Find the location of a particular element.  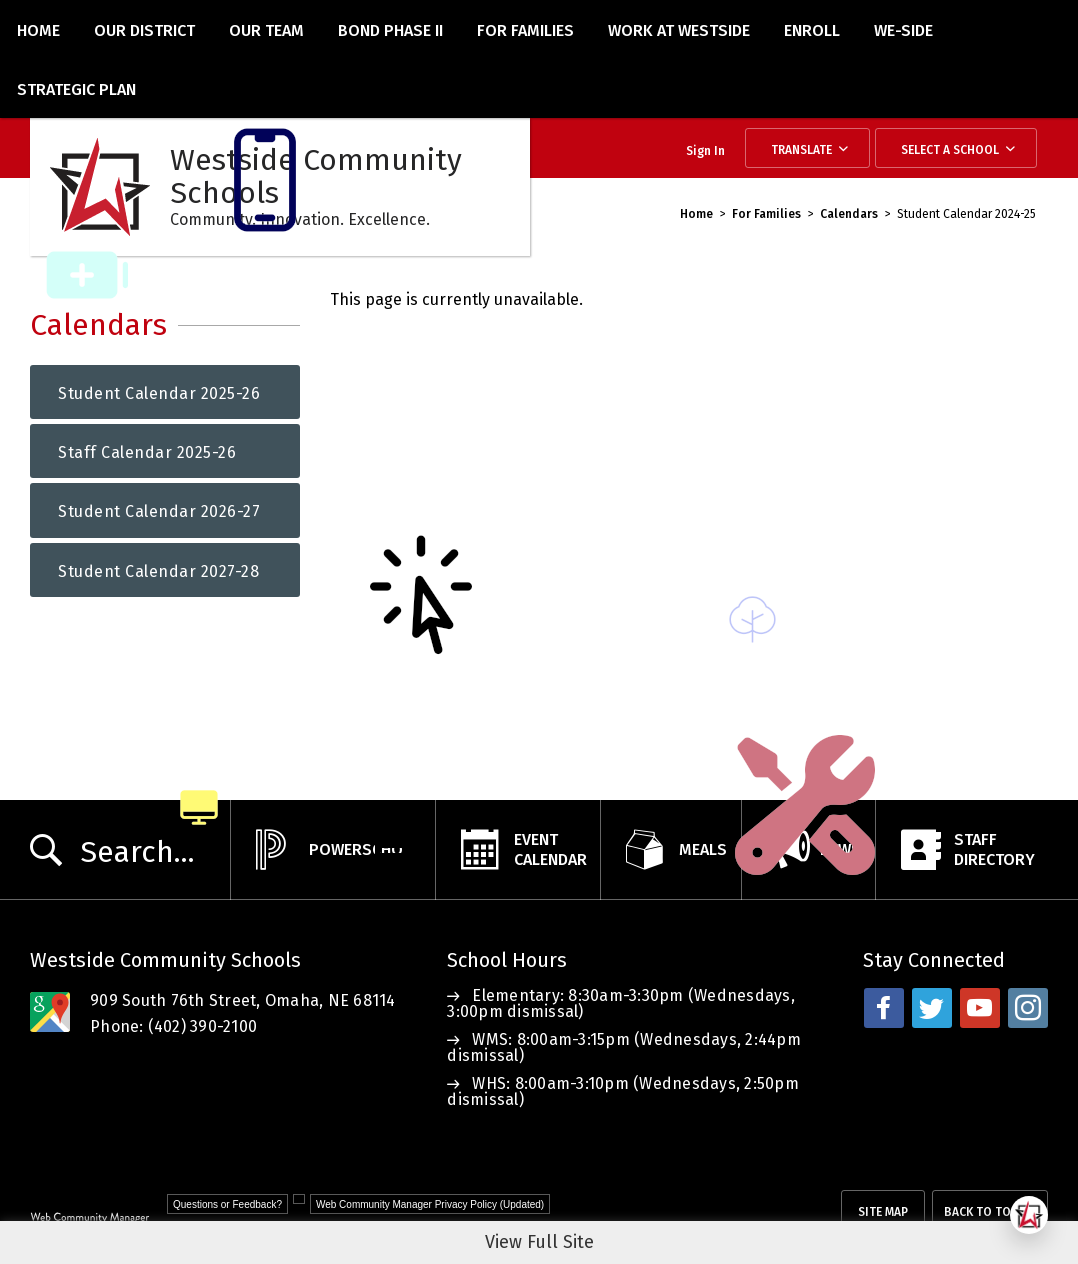

access nature or parks category is located at coordinates (752, 619).